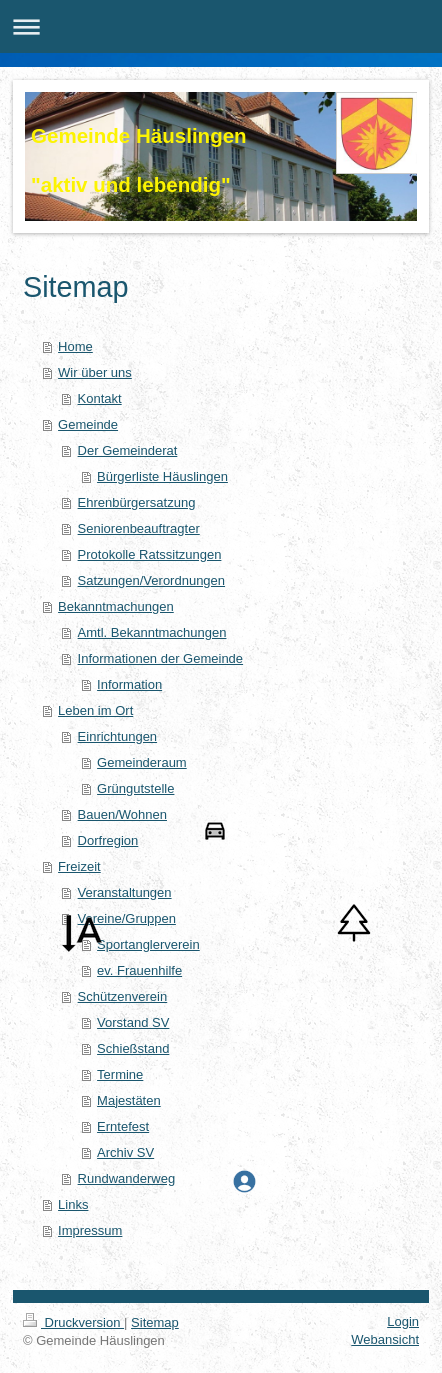  Describe the element at coordinates (82, 933) in the screenshot. I see `rotate text to vertical orientation` at that location.